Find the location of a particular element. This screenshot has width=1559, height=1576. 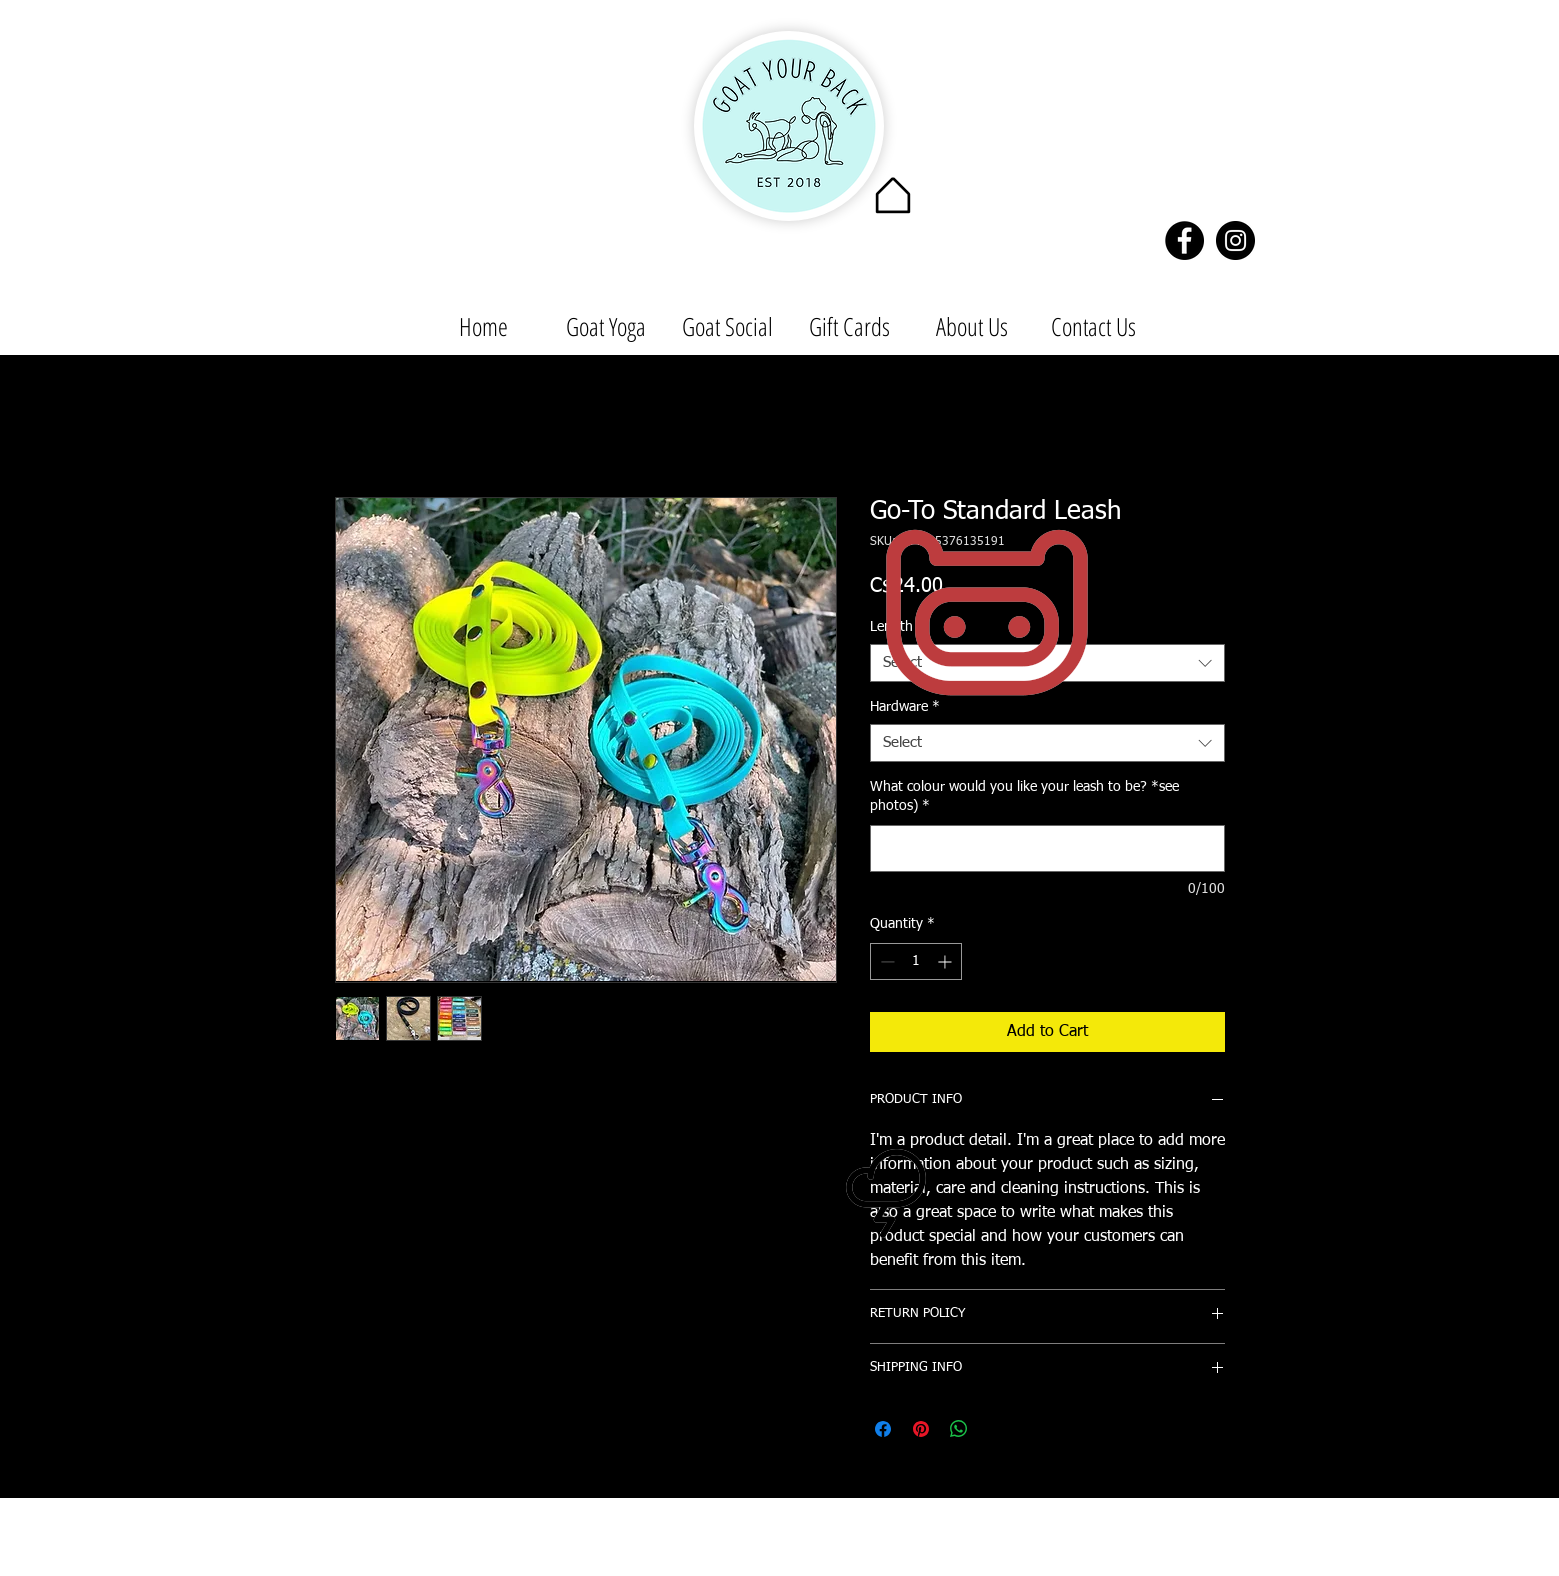

navigate to home screen is located at coordinates (893, 196).